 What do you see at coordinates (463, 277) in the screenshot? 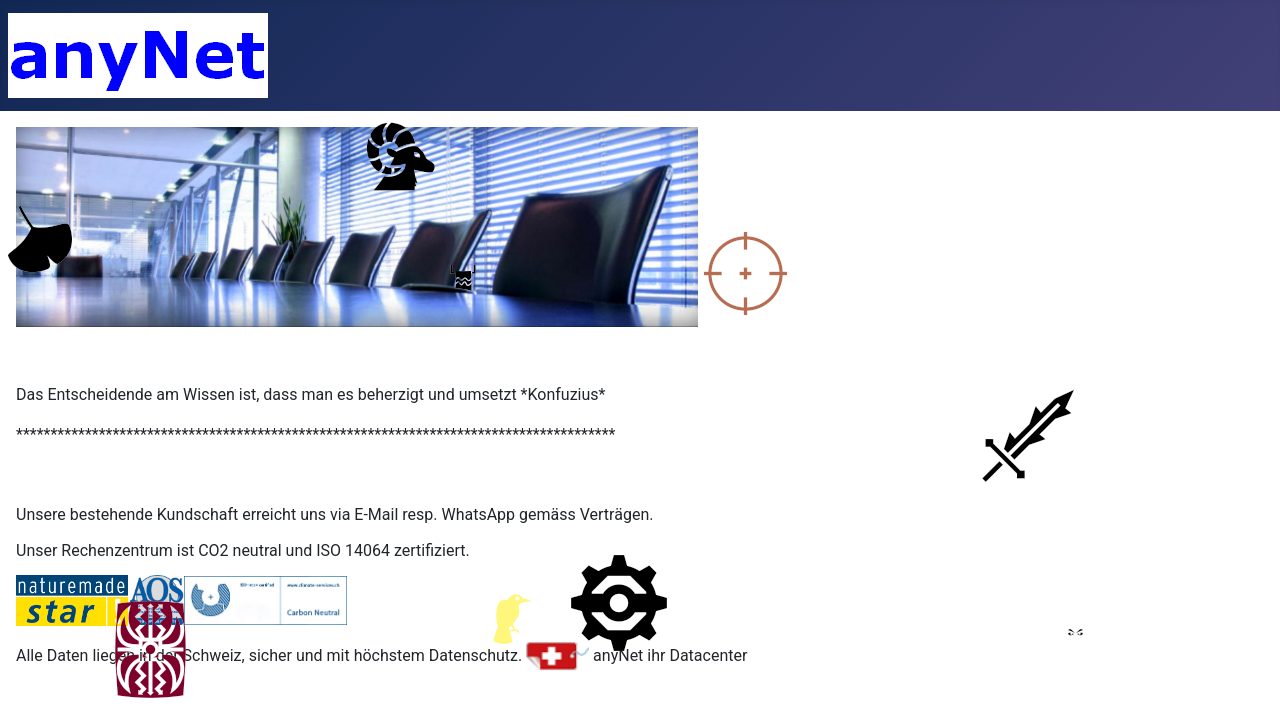
I see `view bathroom or towel amenities` at bounding box center [463, 277].